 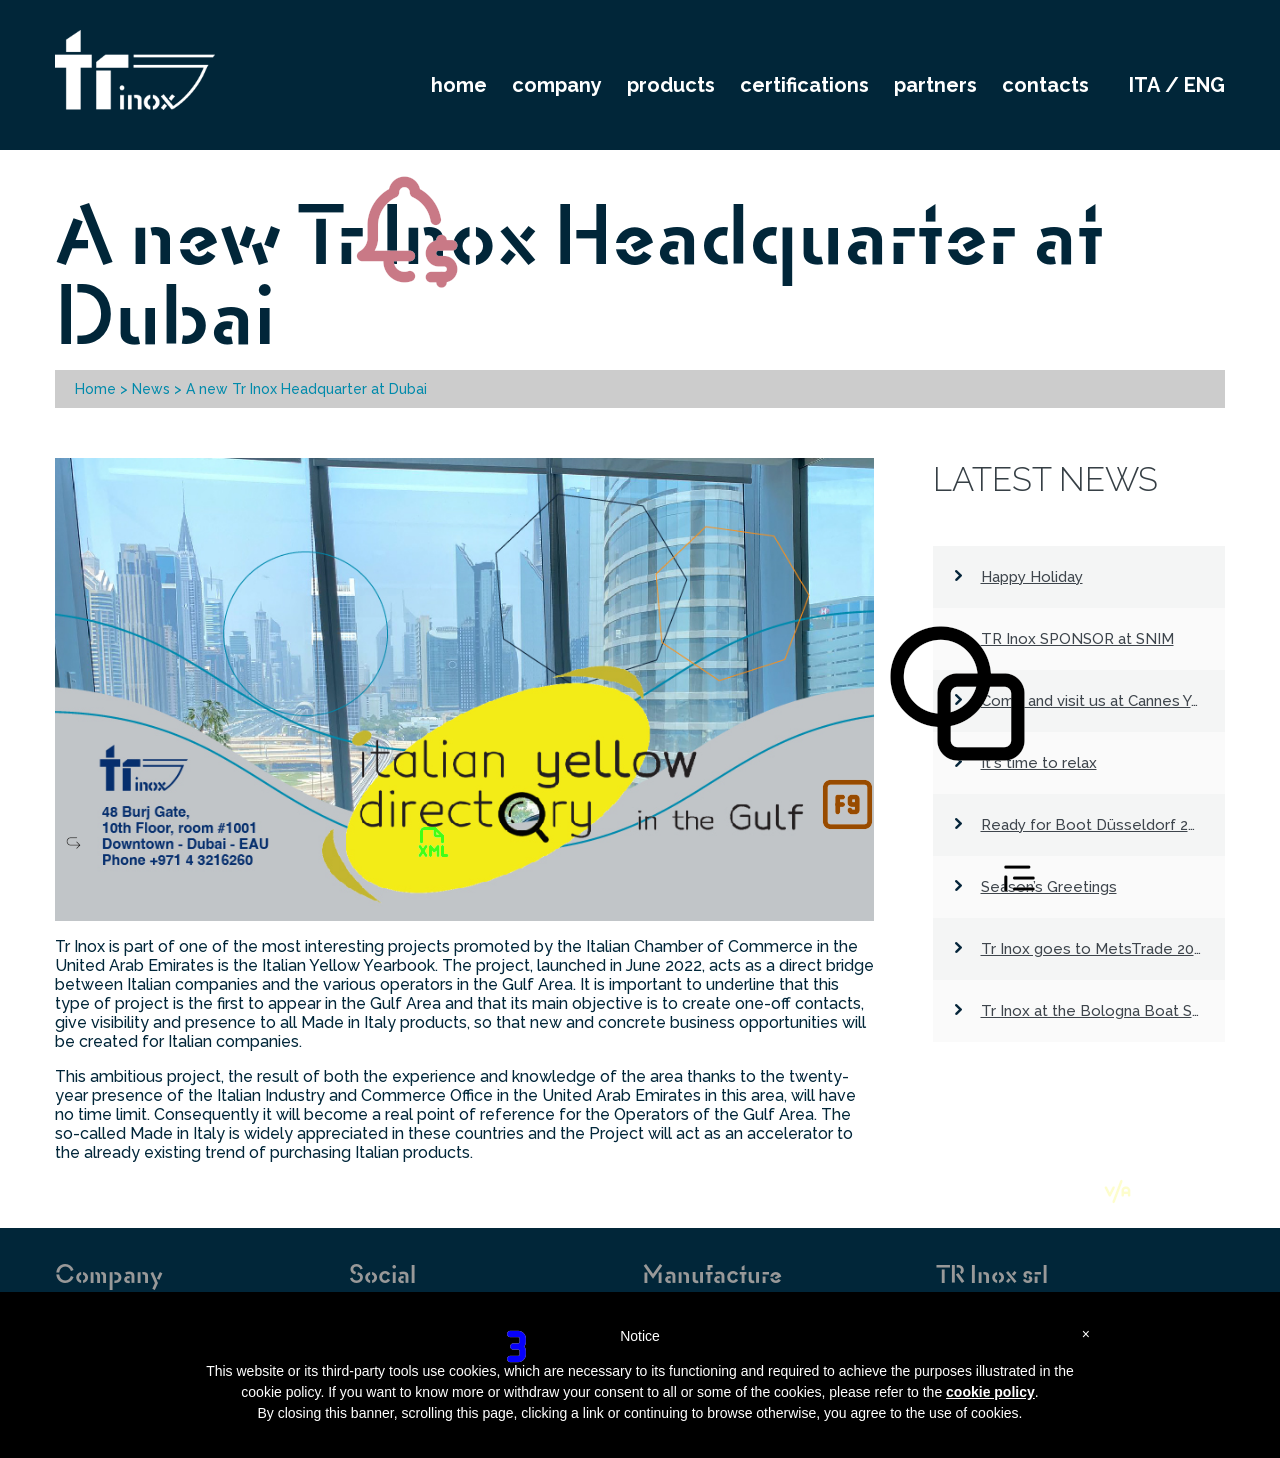 I want to click on toggle between circular and square shape options, so click(x=957, y=693).